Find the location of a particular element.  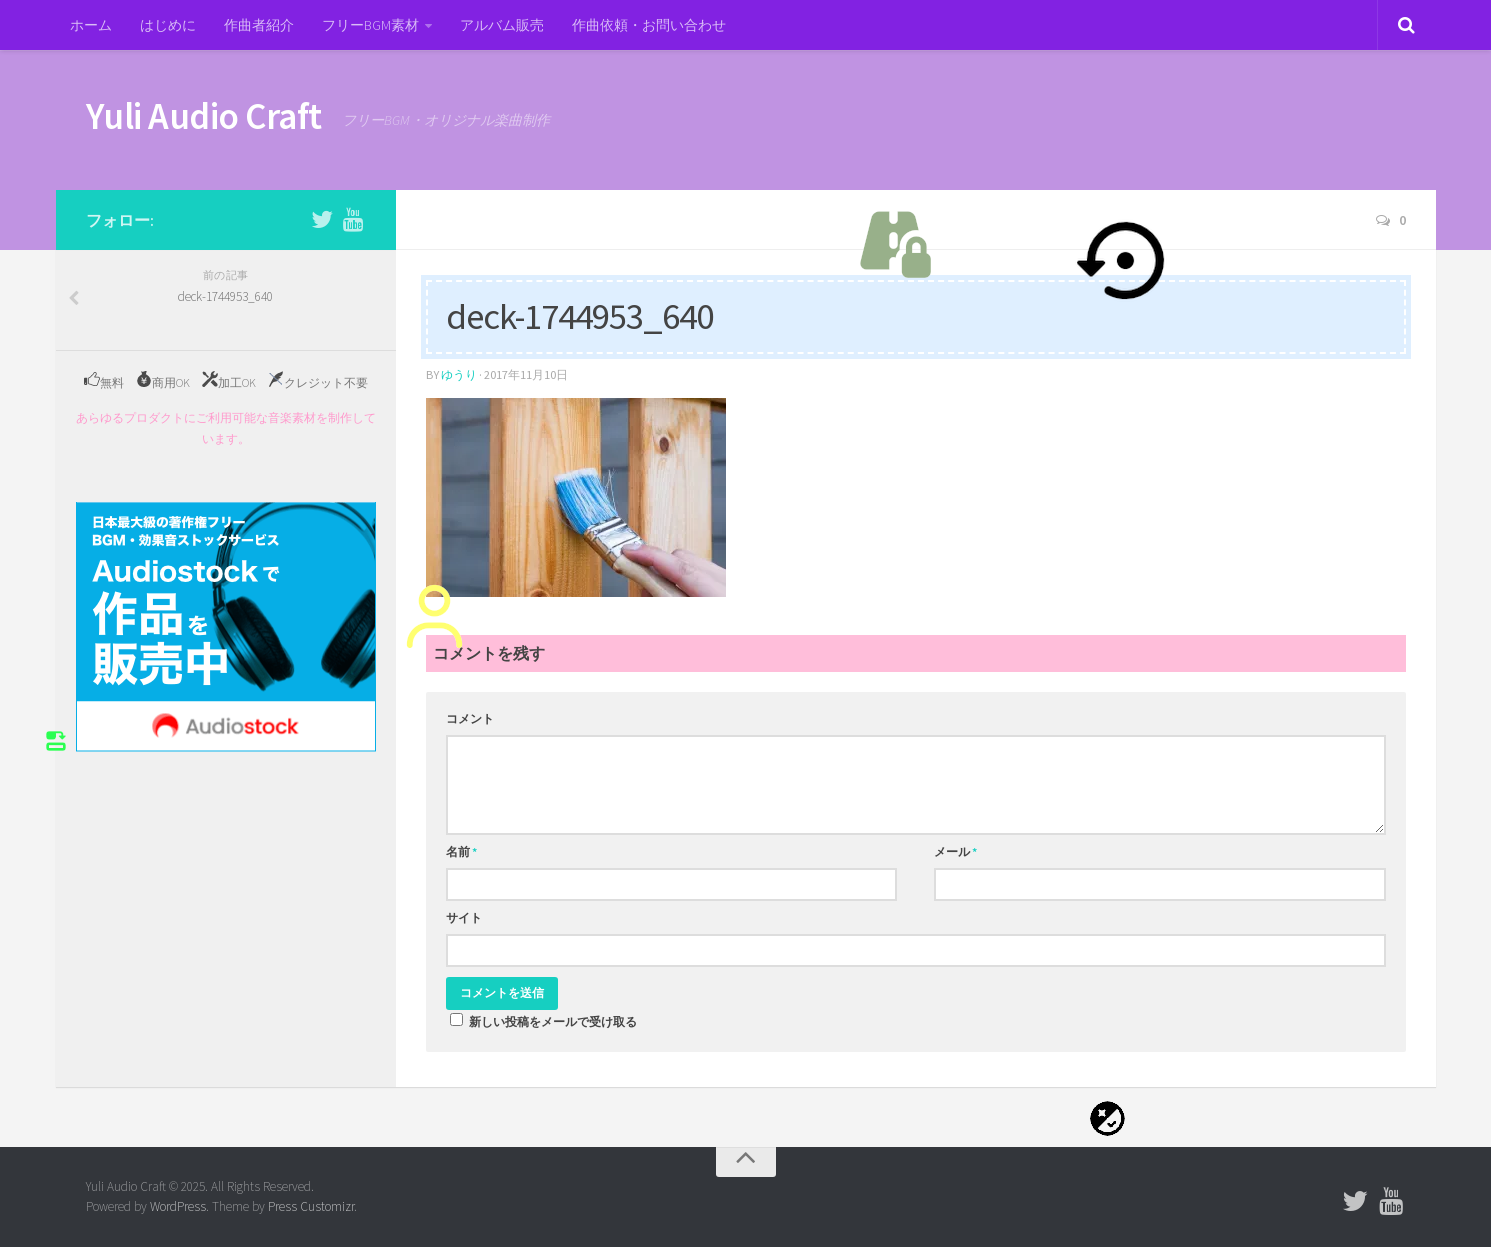

view predecessor tasks in a workflow is located at coordinates (56, 741).